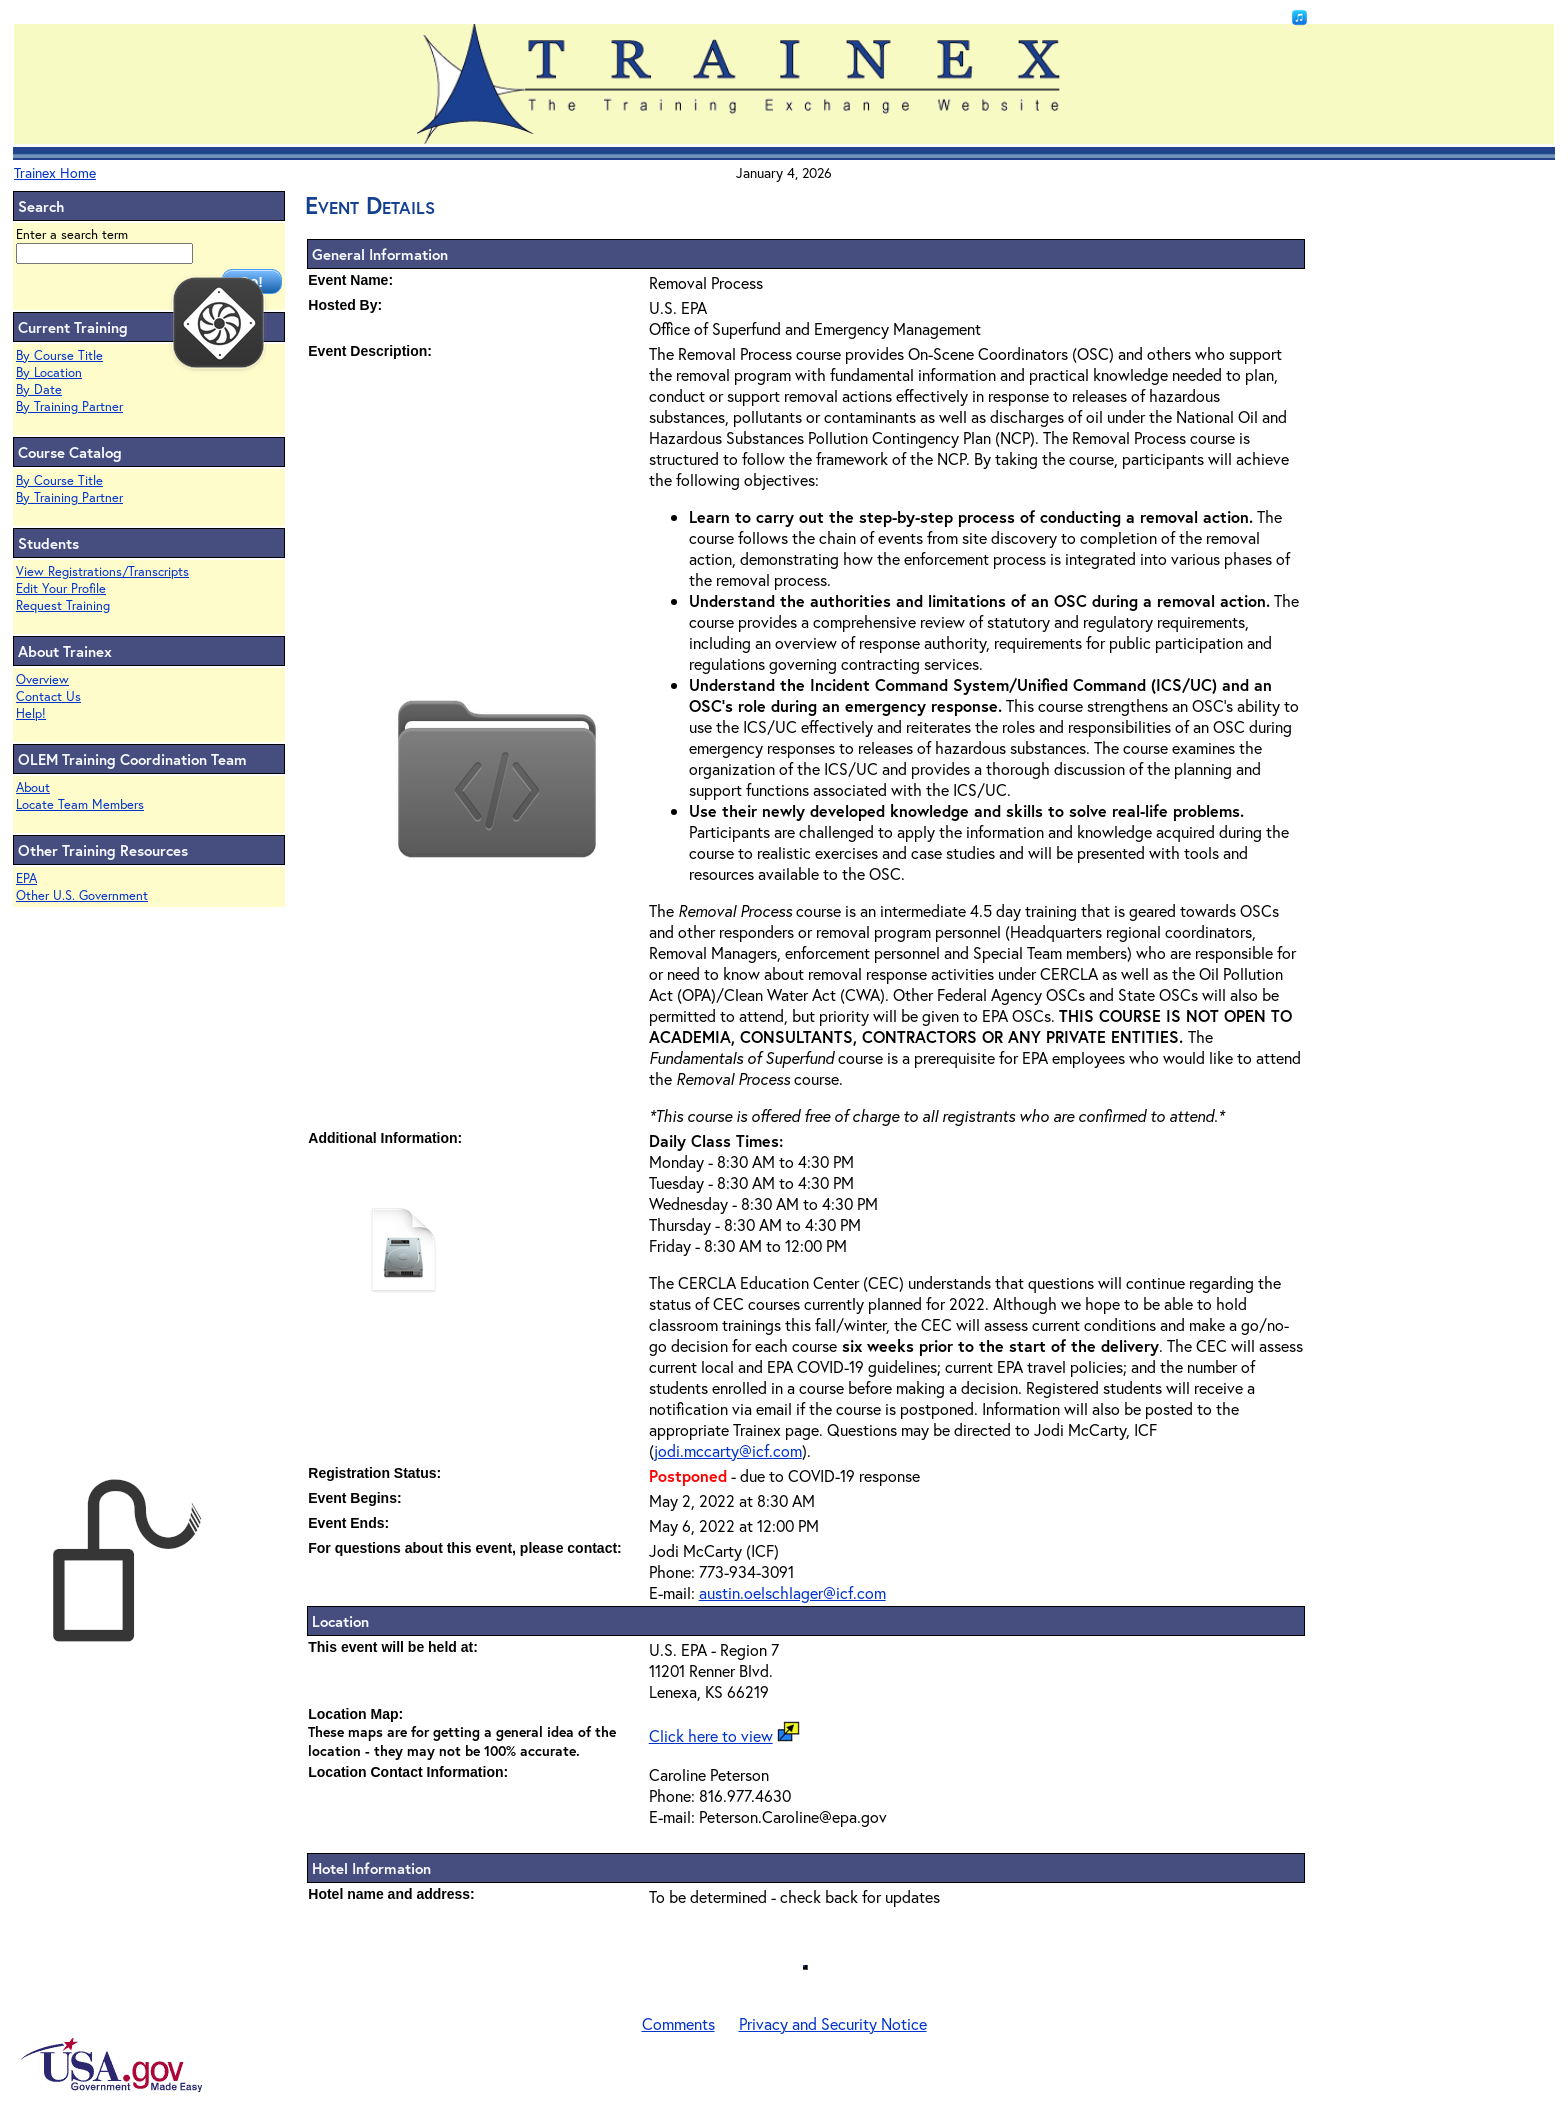 The height and width of the screenshot is (2126, 1568). What do you see at coordinates (218, 322) in the screenshot?
I see `open system engineering or hardware settings` at bounding box center [218, 322].